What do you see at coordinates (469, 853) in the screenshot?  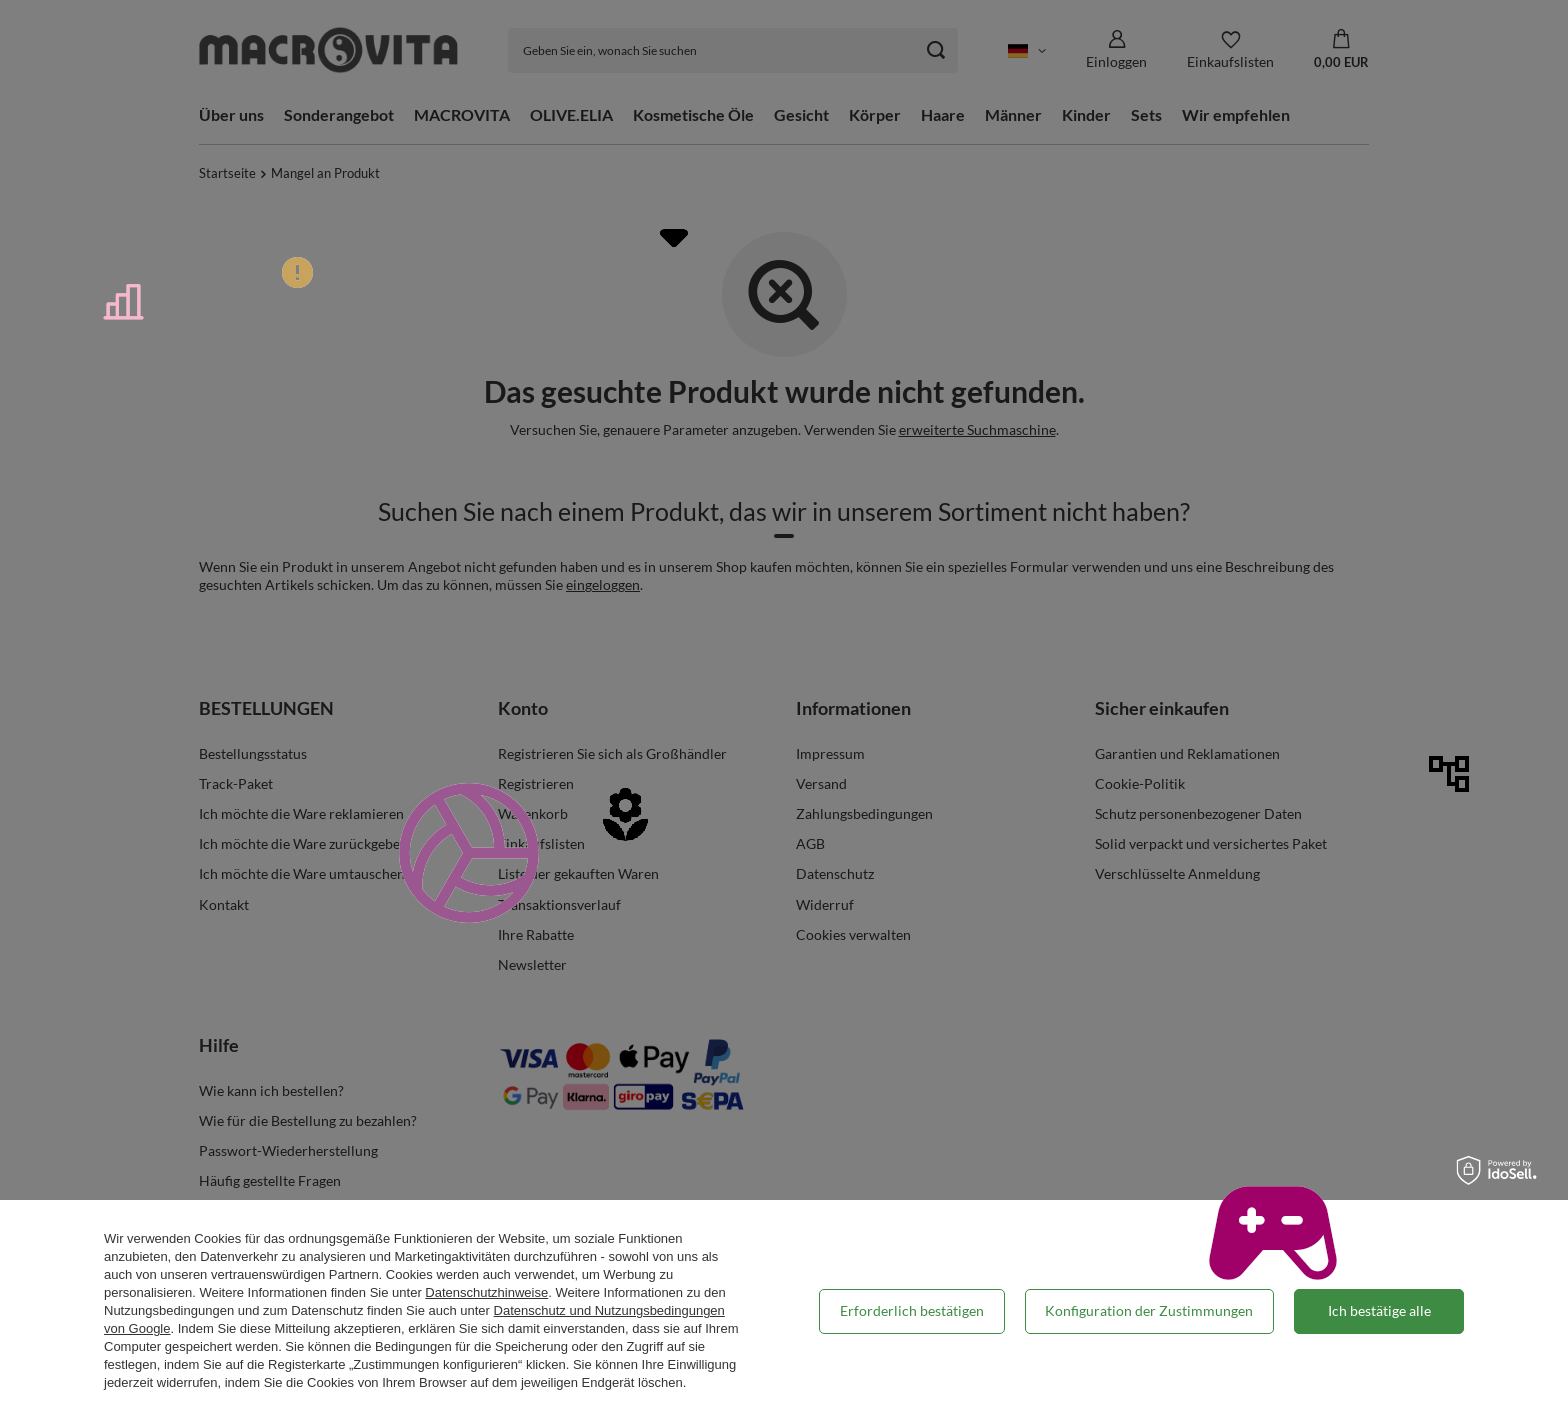 I see `access volleyball or beach sports content` at bounding box center [469, 853].